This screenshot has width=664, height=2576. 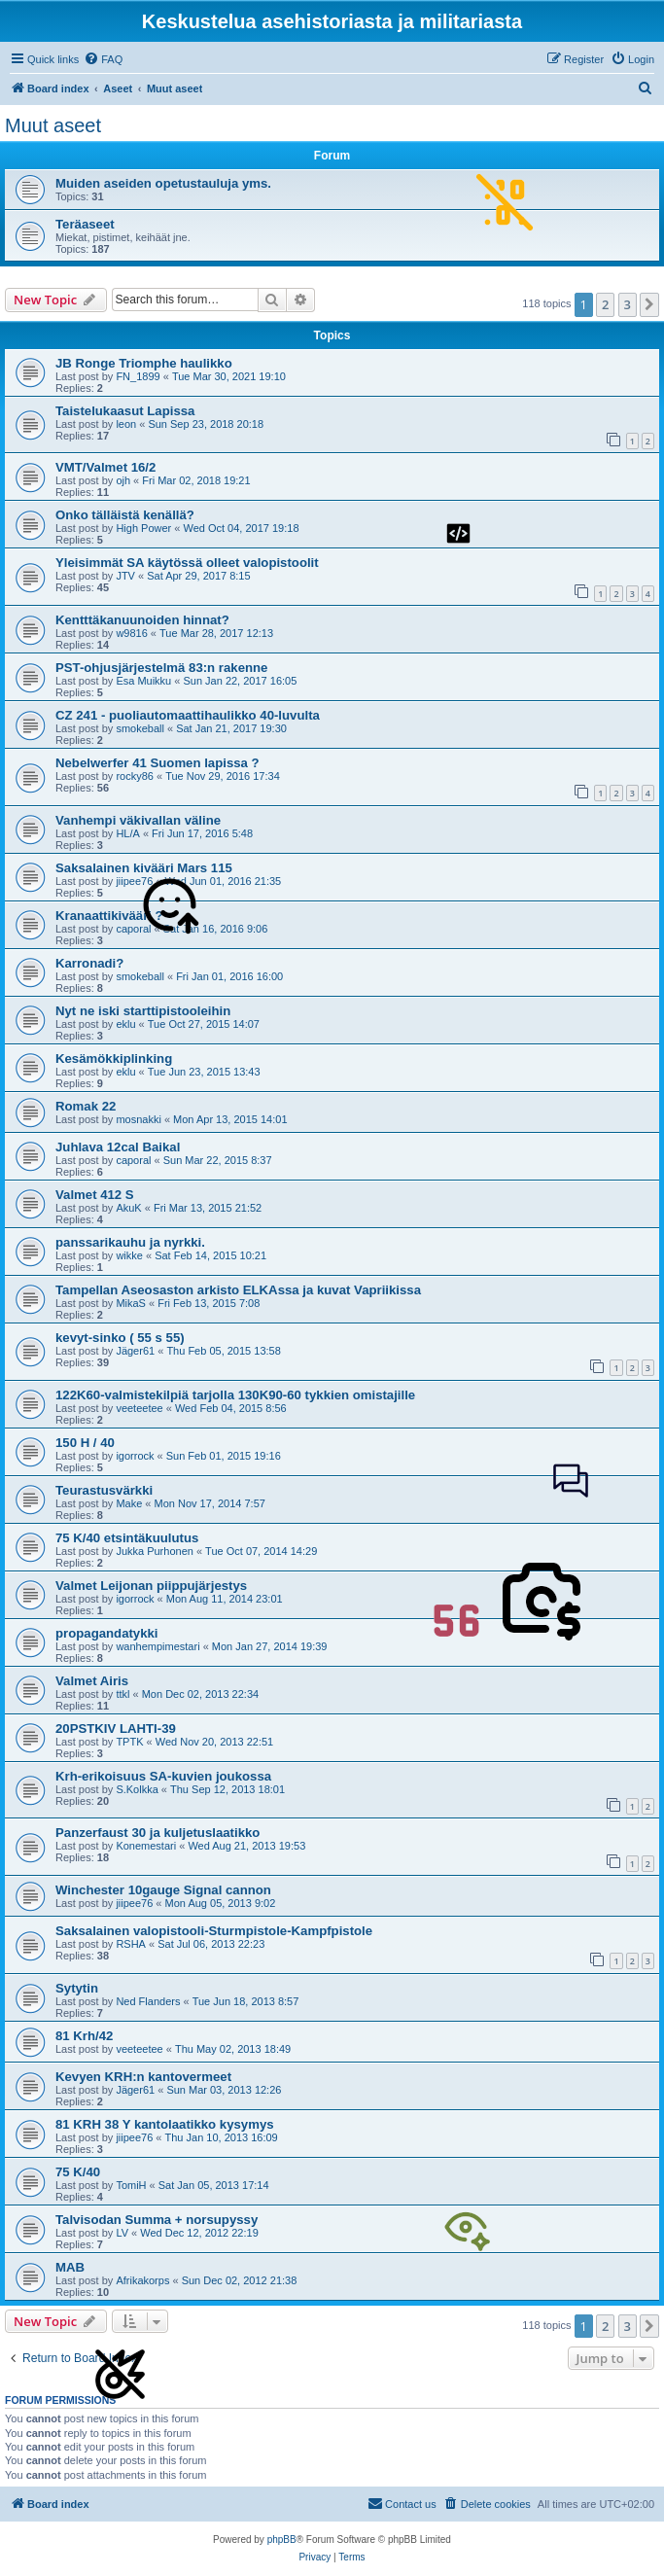 What do you see at coordinates (505, 202) in the screenshot?
I see `binary data or code view is disabled` at bounding box center [505, 202].